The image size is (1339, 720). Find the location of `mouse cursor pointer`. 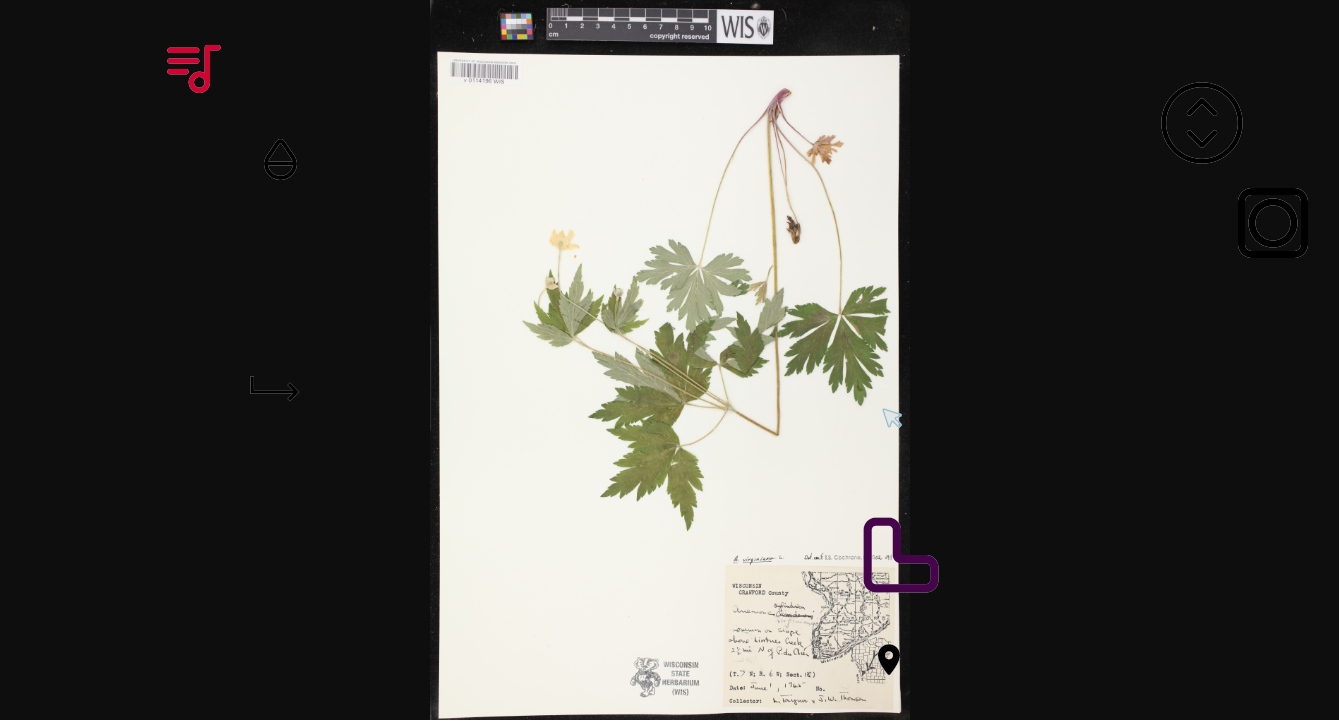

mouse cursor pointer is located at coordinates (892, 418).